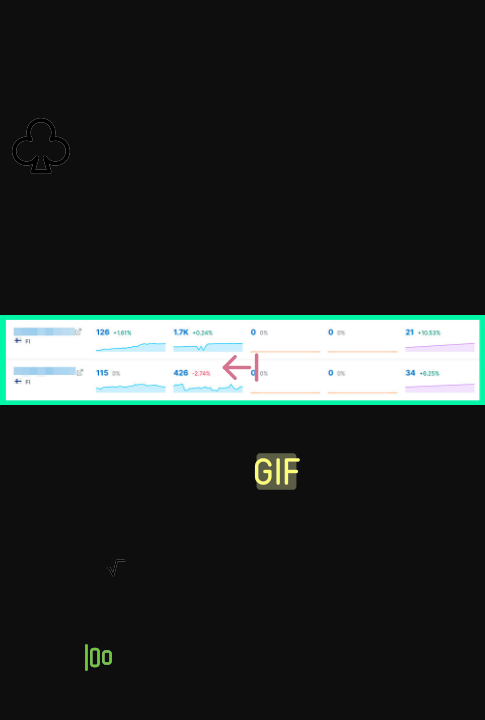 The height and width of the screenshot is (720, 485). Describe the element at coordinates (41, 147) in the screenshot. I see `club suit symbol for card games` at that location.